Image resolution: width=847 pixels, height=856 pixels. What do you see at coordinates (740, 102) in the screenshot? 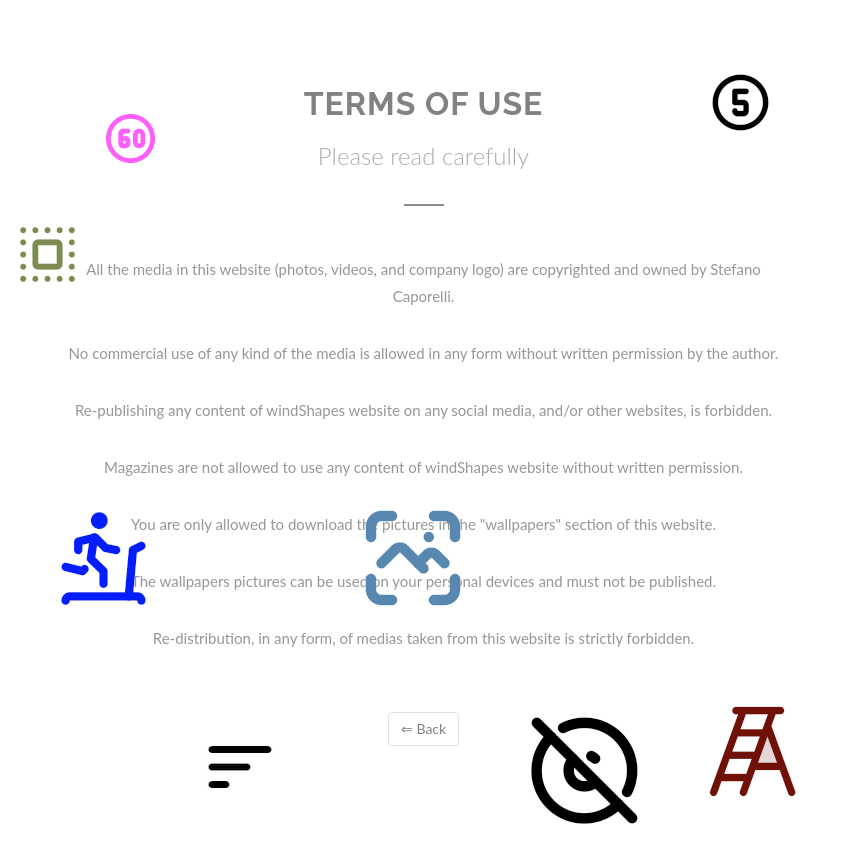
I see `step 5 in a multi-step process` at bounding box center [740, 102].